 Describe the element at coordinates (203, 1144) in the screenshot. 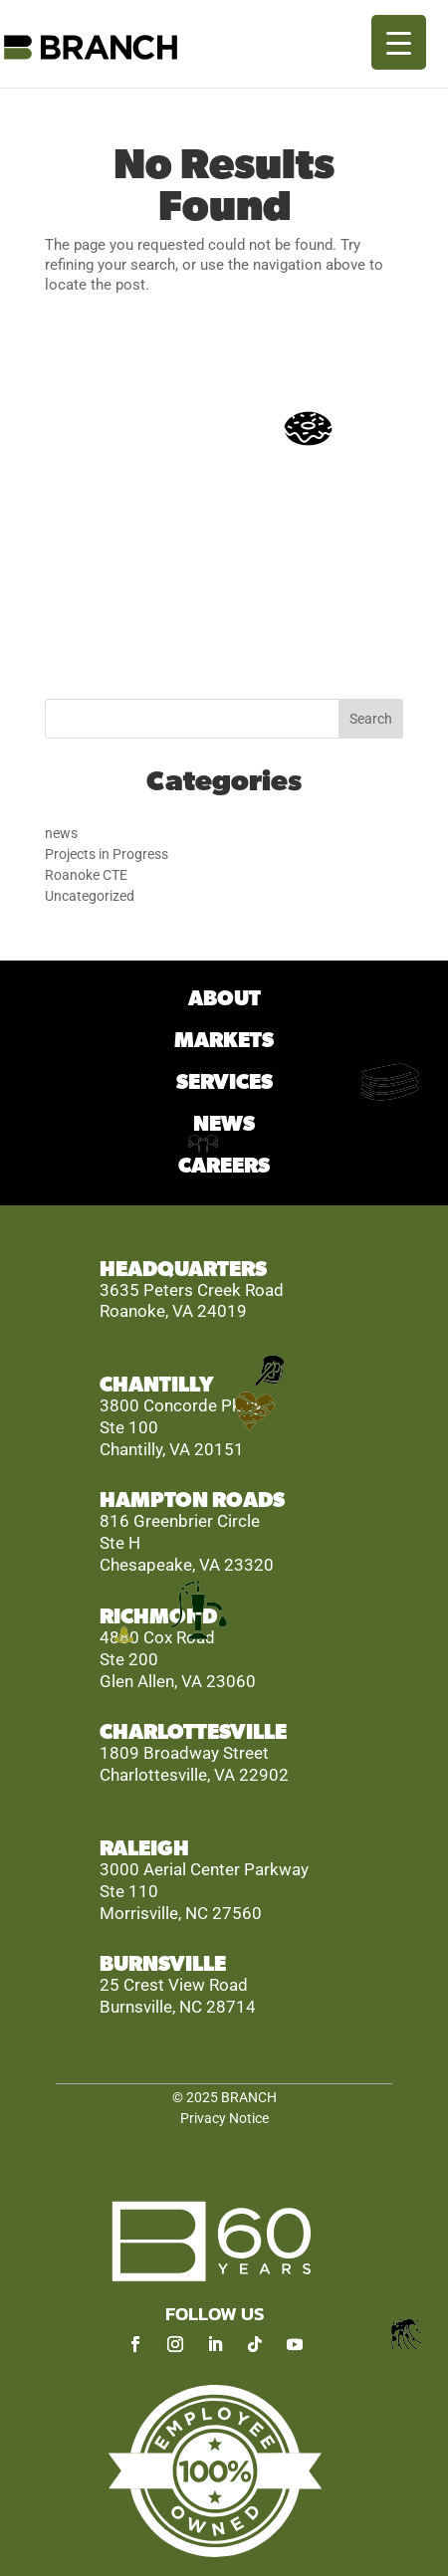

I see `equip shoulder armor to your character` at that location.